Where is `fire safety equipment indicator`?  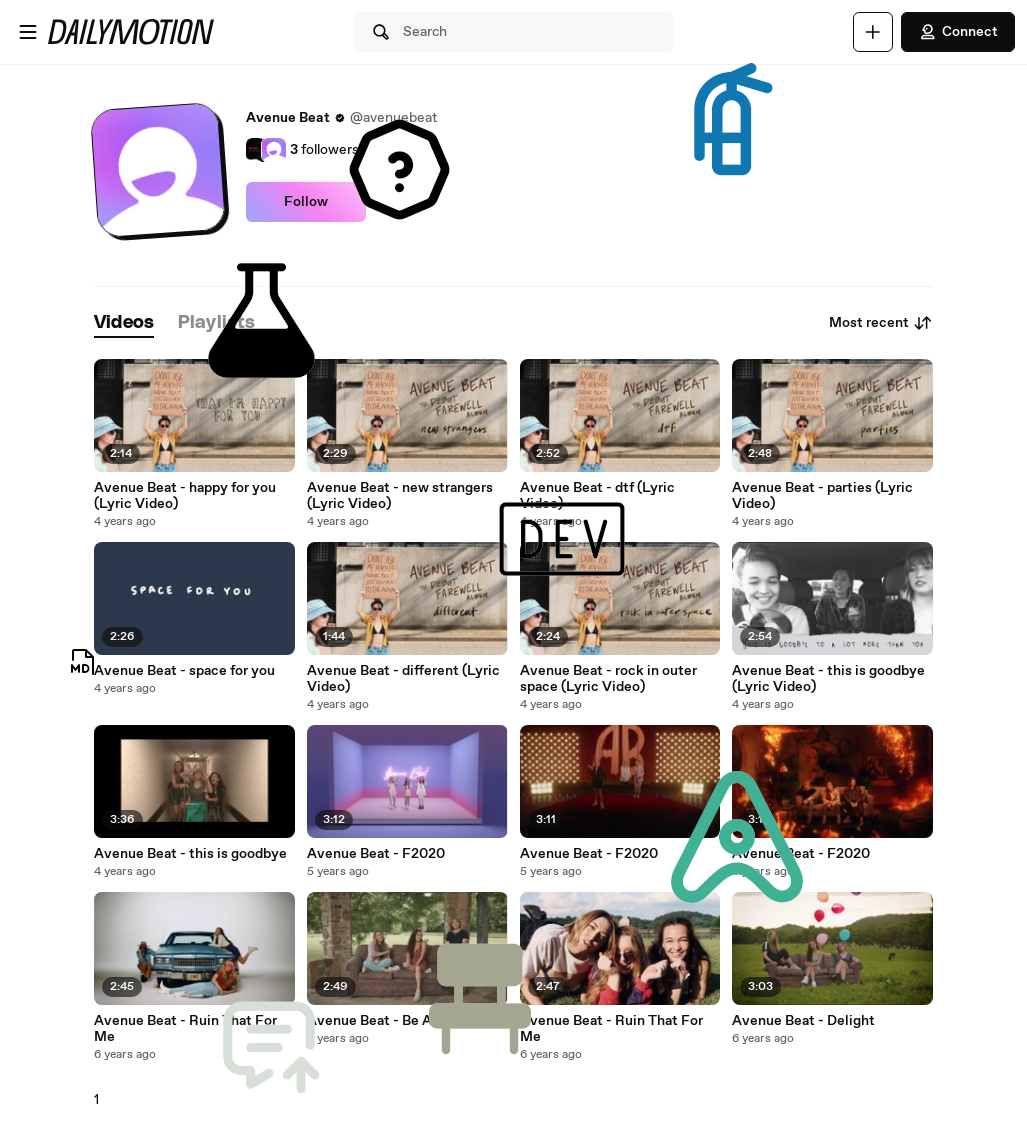 fire safety equipment indicator is located at coordinates (728, 120).